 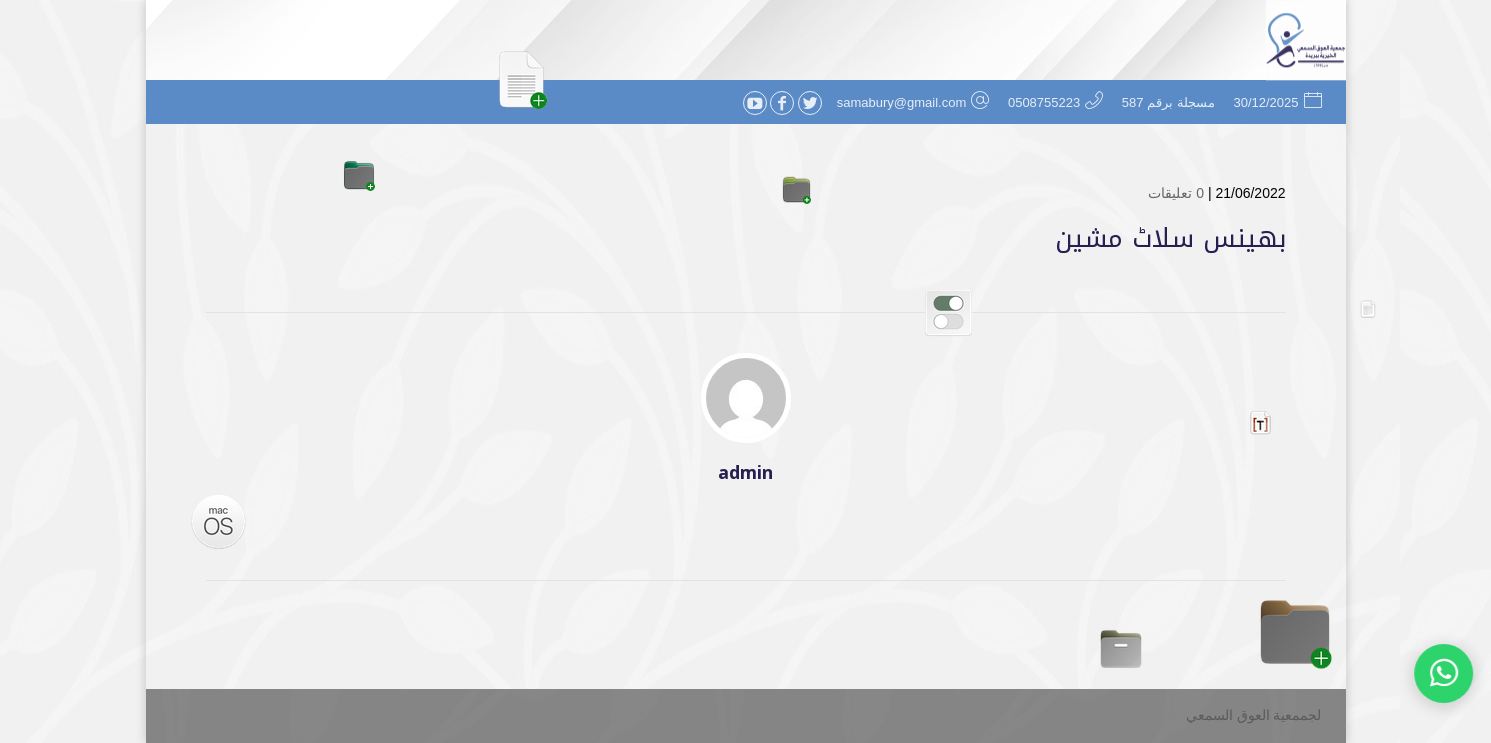 What do you see at coordinates (521, 79) in the screenshot?
I see `create a new document` at bounding box center [521, 79].